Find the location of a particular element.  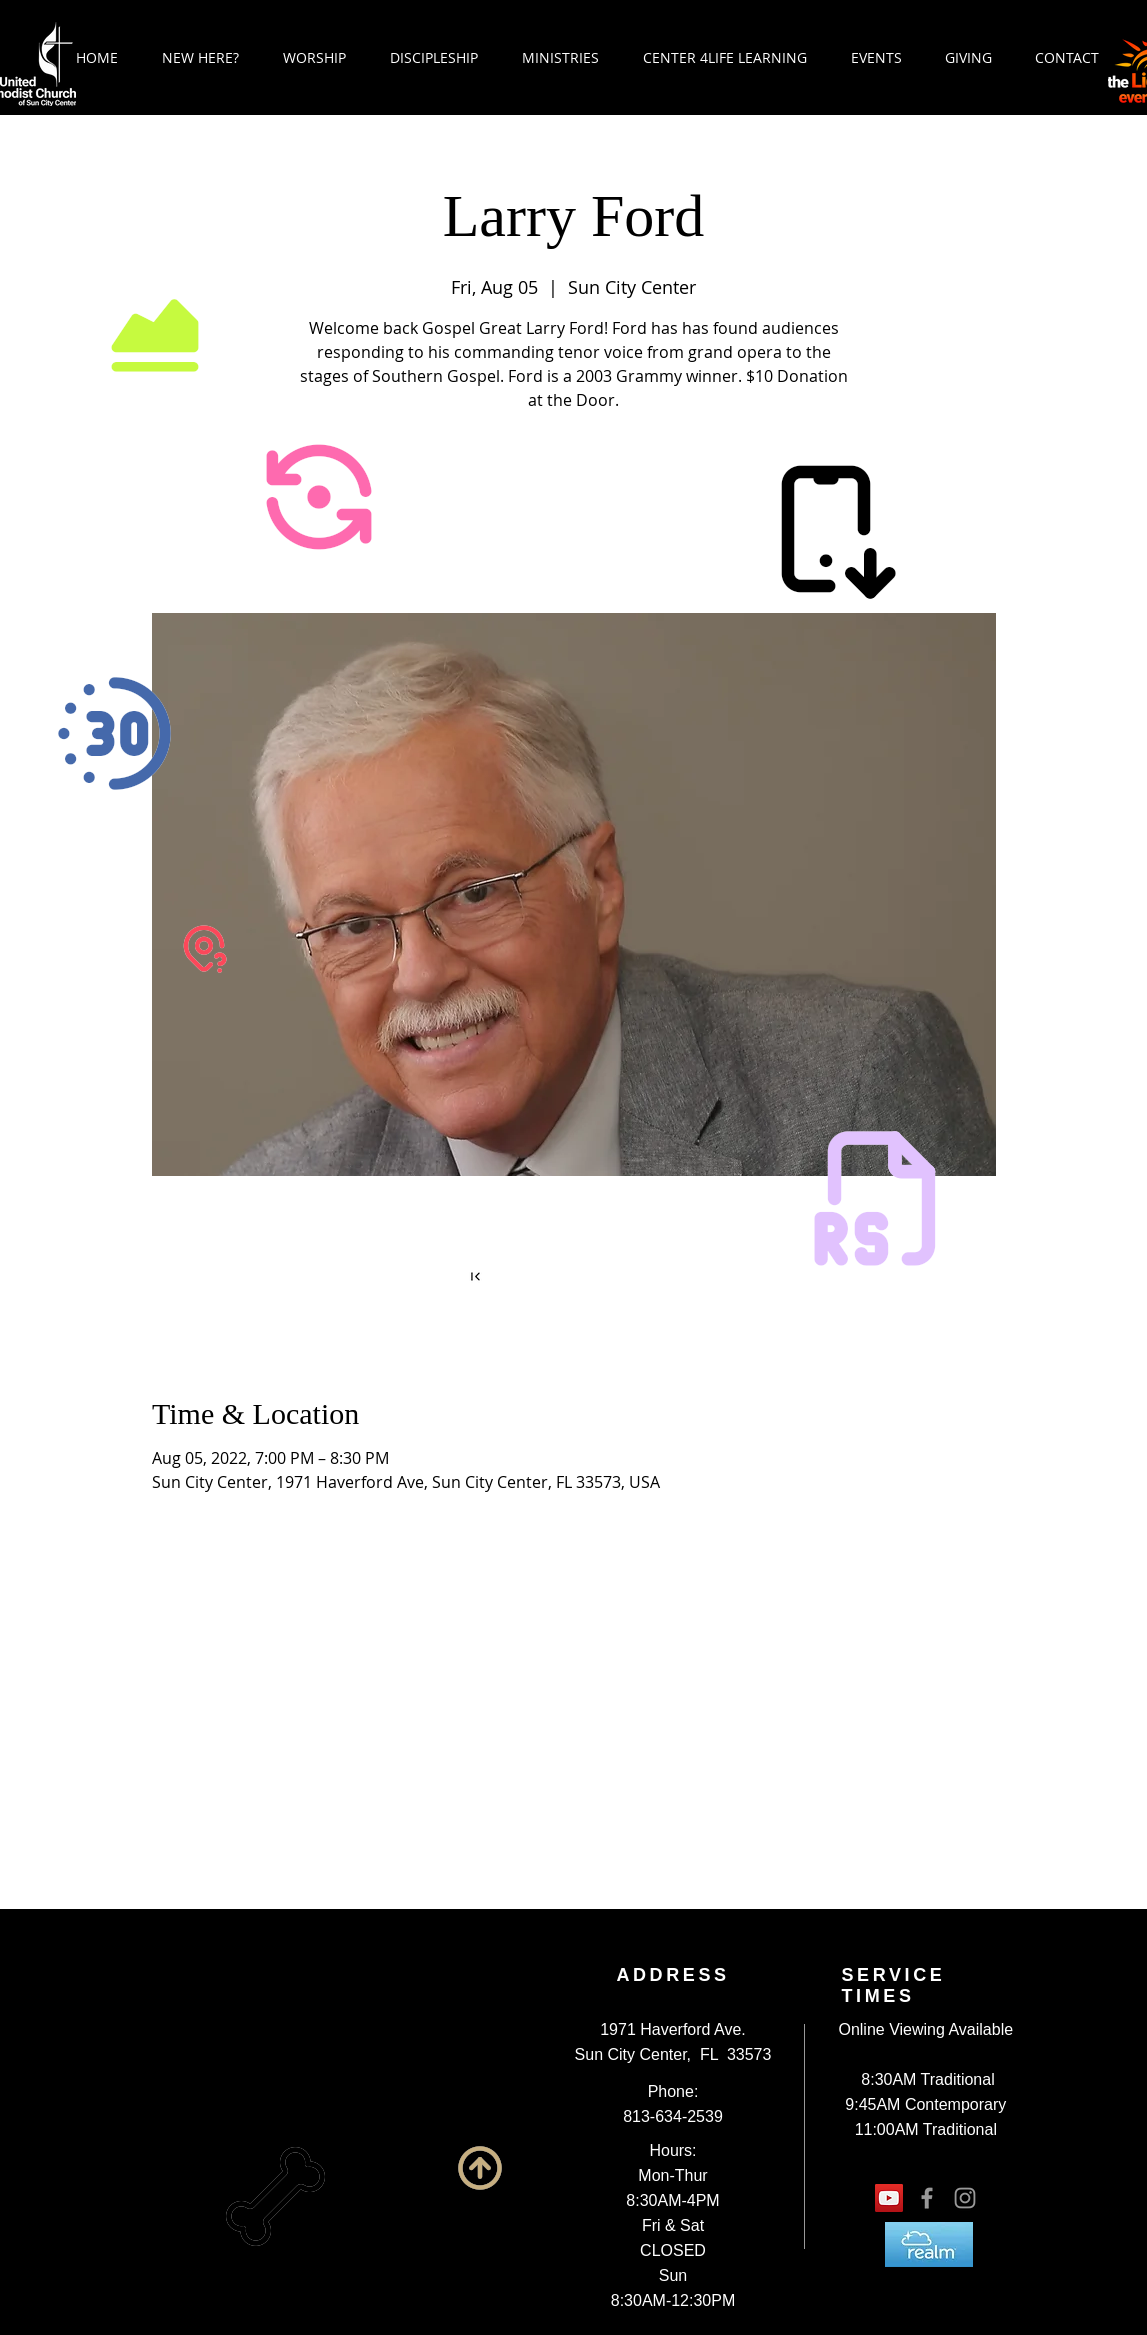

view area chart or graph is located at coordinates (155, 333).